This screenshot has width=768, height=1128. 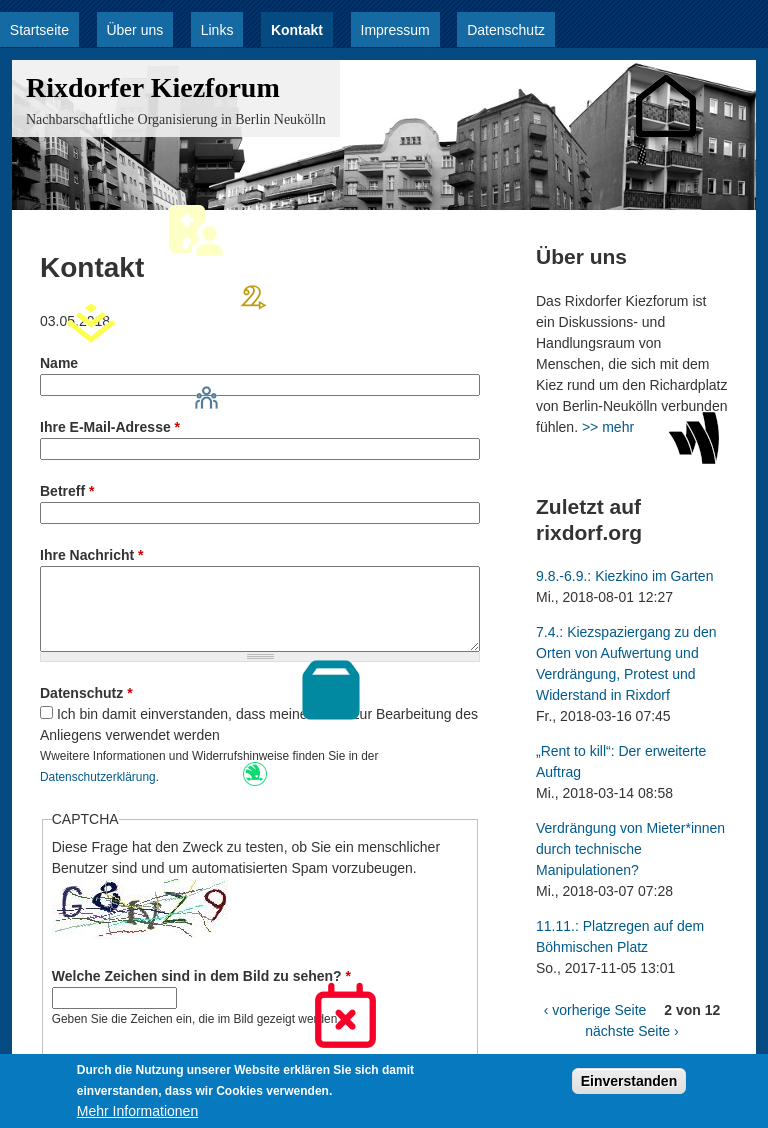 What do you see at coordinates (253, 297) in the screenshot?
I see `draft2digital publishing platform logo` at bounding box center [253, 297].